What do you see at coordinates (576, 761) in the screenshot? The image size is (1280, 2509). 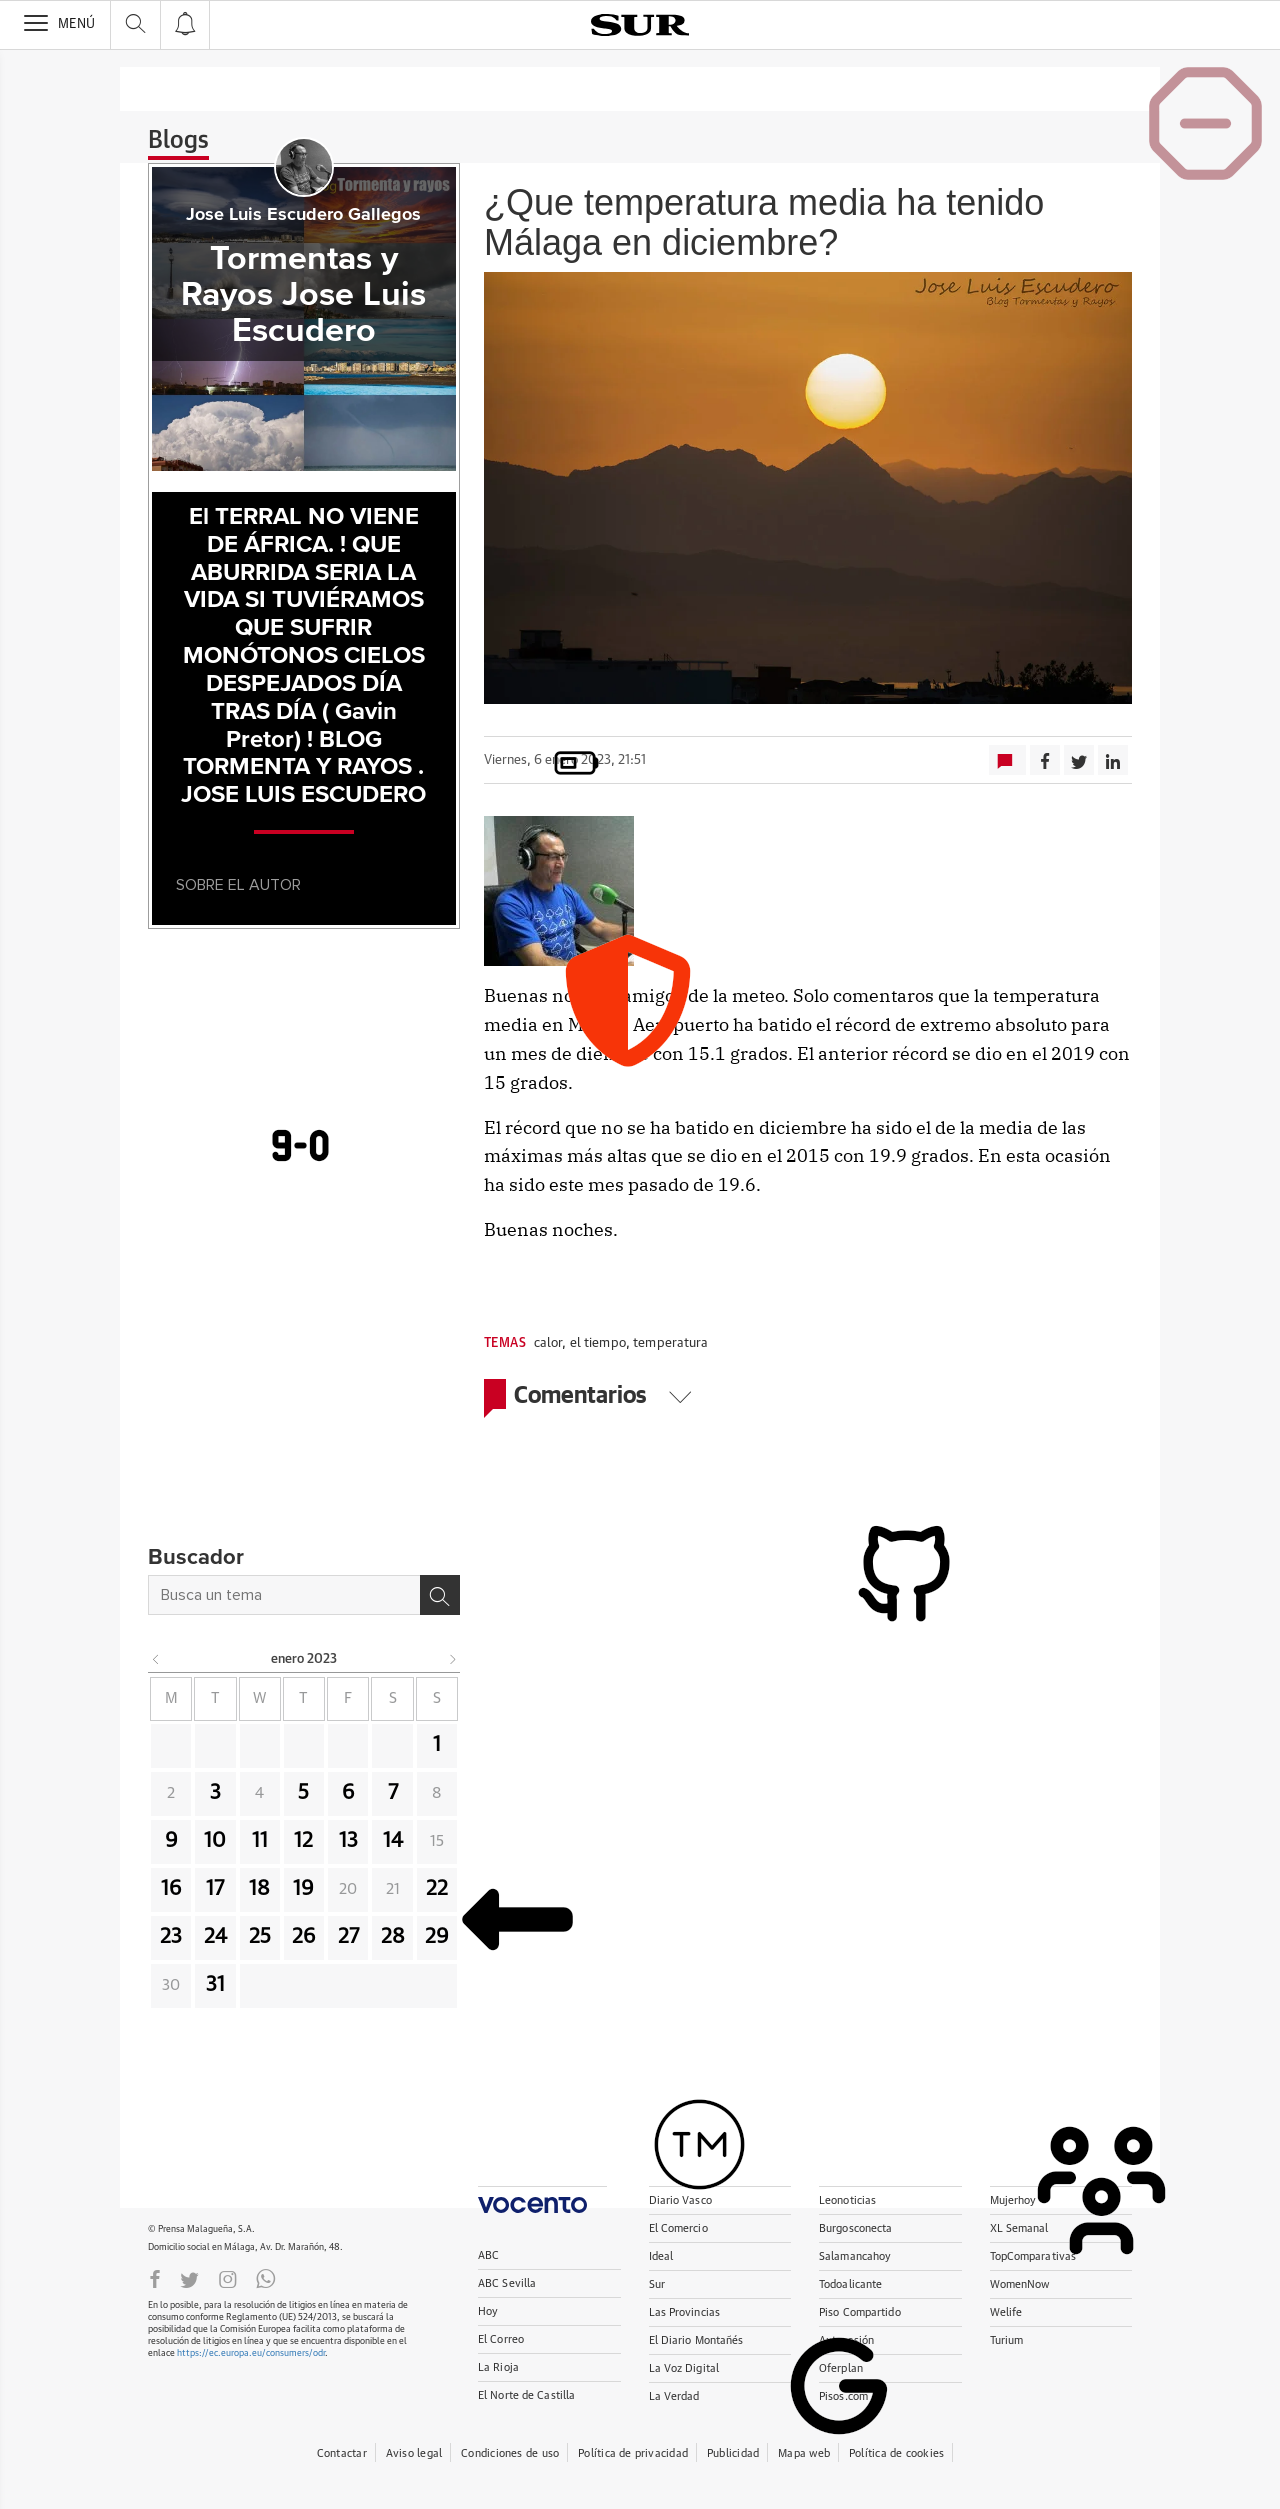 I see `indicates battery at 50% charge level` at bounding box center [576, 761].